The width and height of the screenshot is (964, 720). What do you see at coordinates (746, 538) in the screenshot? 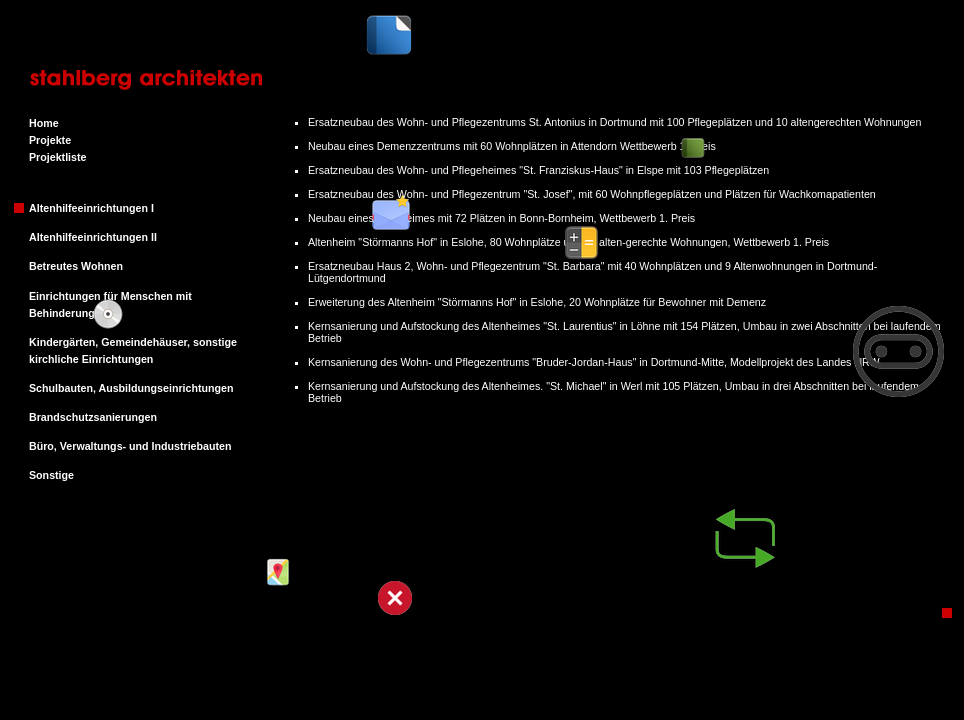
I see `sync incoming and outgoing mail` at bounding box center [746, 538].